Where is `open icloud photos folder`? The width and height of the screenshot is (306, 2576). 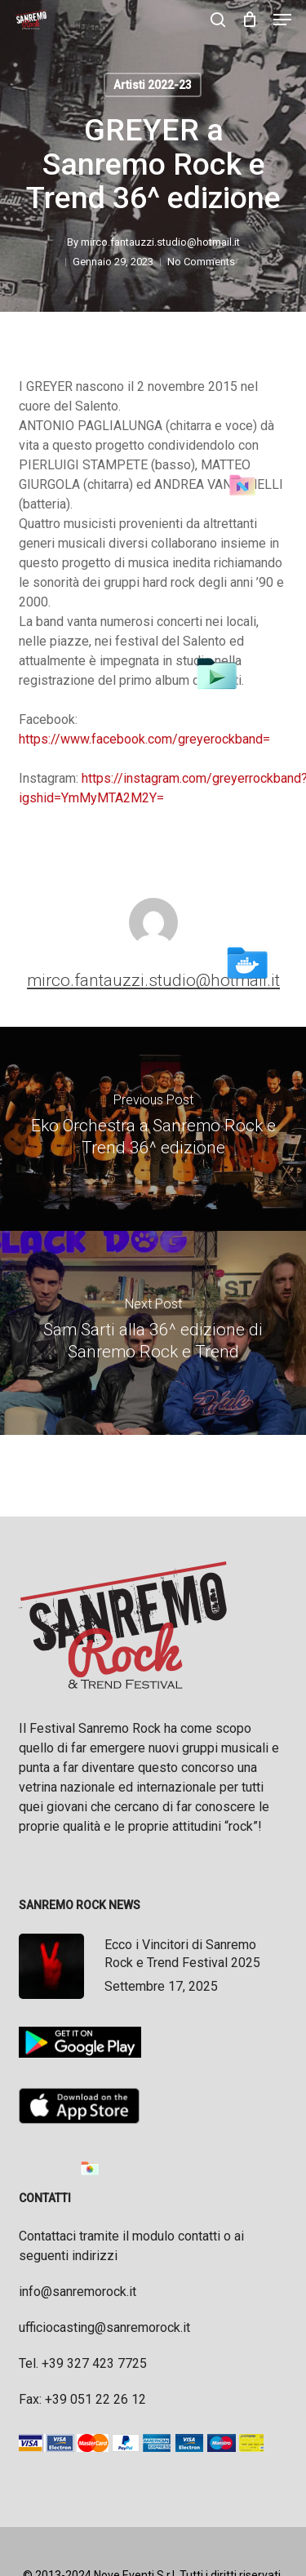
open icloud photos folder is located at coordinates (90, 2169).